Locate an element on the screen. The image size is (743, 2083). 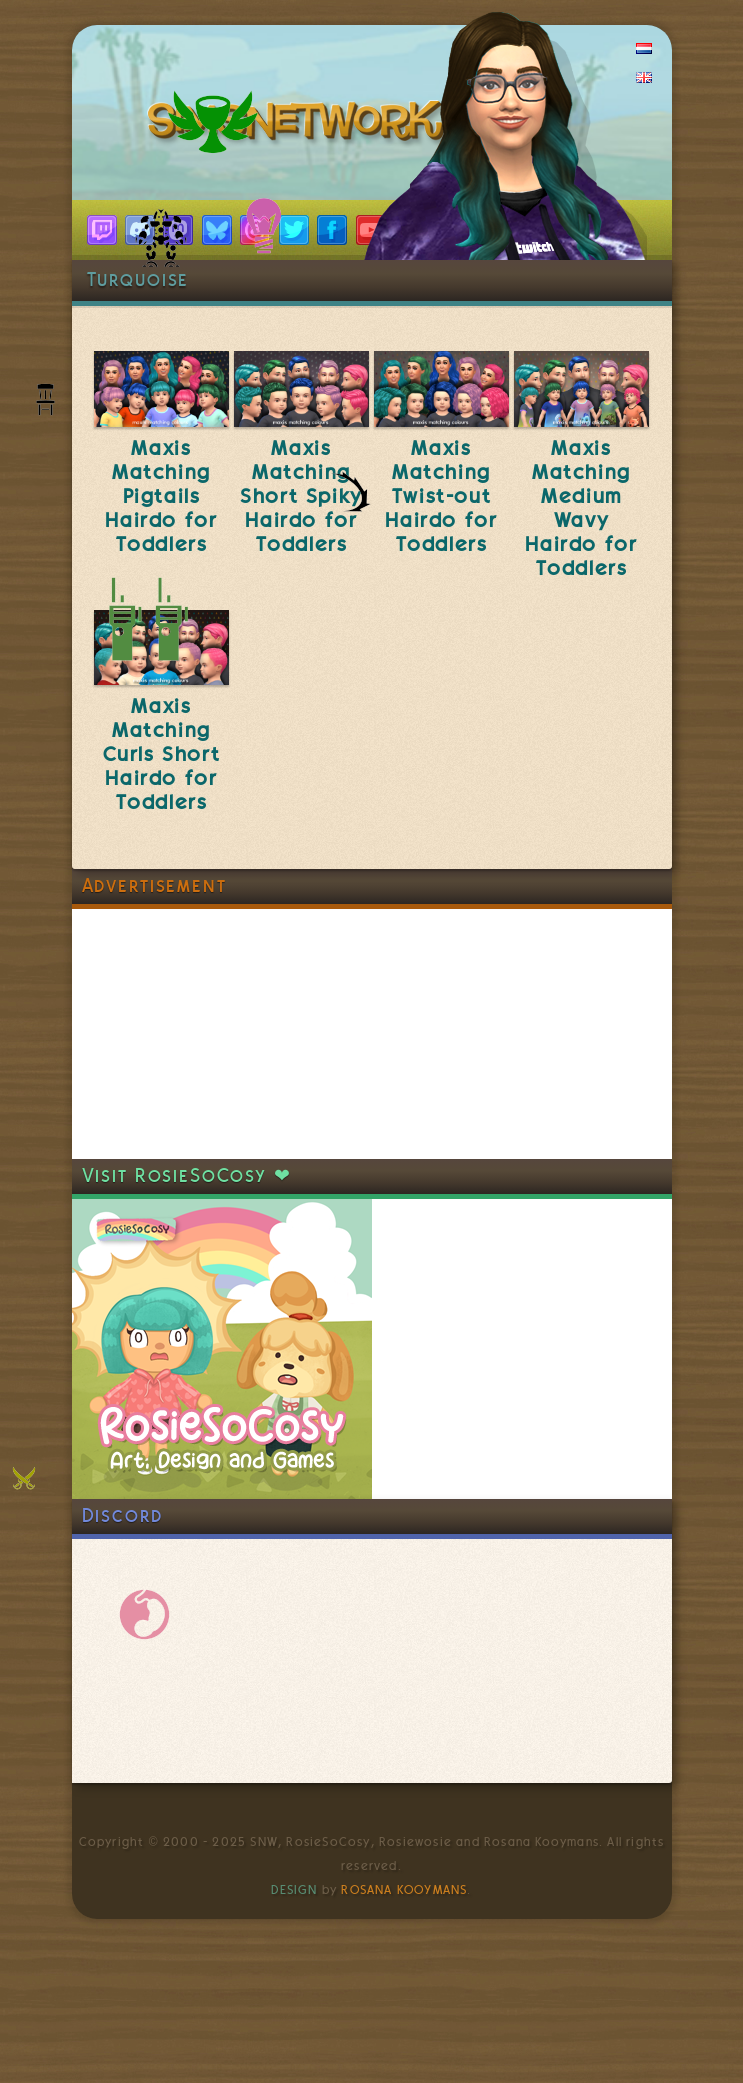
view legendary or rare item details is located at coordinates (213, 120).